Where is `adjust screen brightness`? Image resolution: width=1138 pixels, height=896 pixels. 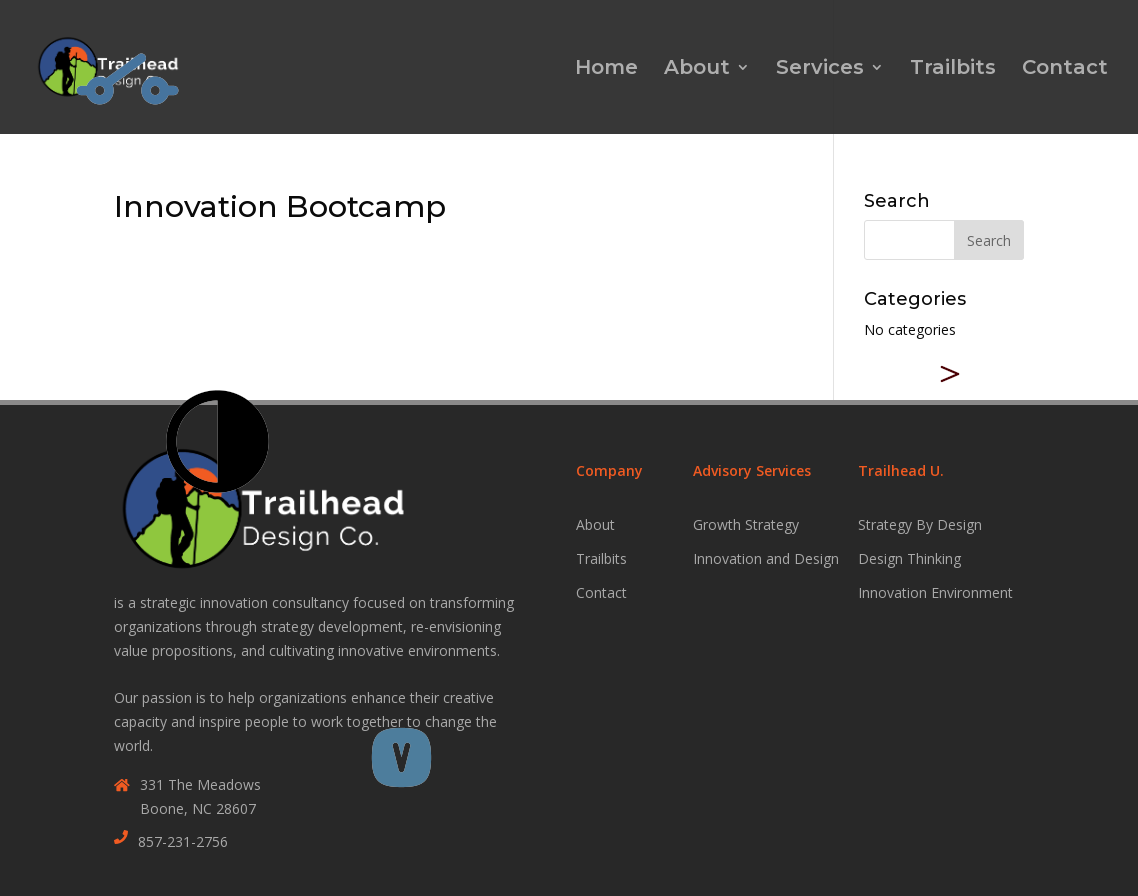
adjust screen brightness is located at coordinates (217, 441).